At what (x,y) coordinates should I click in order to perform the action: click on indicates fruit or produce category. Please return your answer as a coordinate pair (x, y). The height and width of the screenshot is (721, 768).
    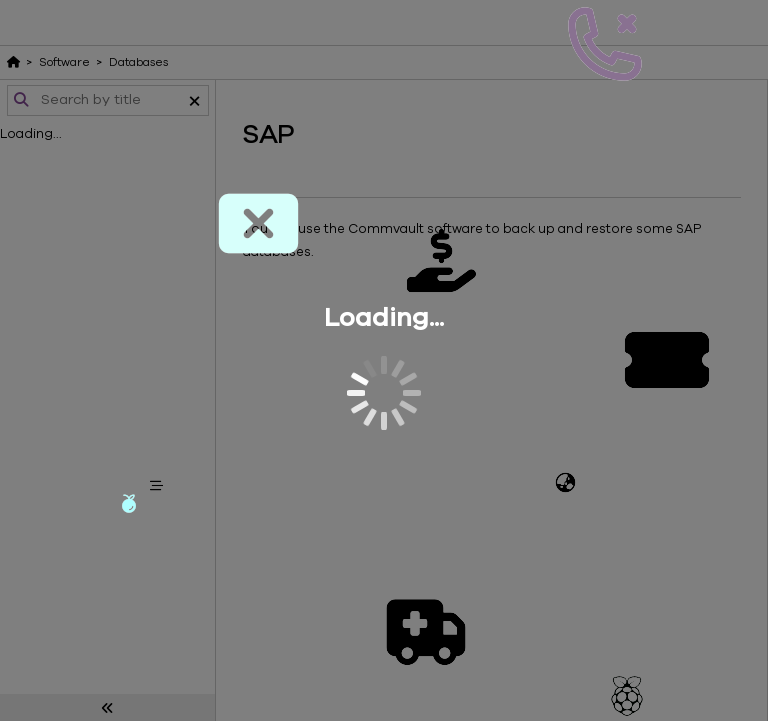
    Looking at the image, I should click on (129, 504).